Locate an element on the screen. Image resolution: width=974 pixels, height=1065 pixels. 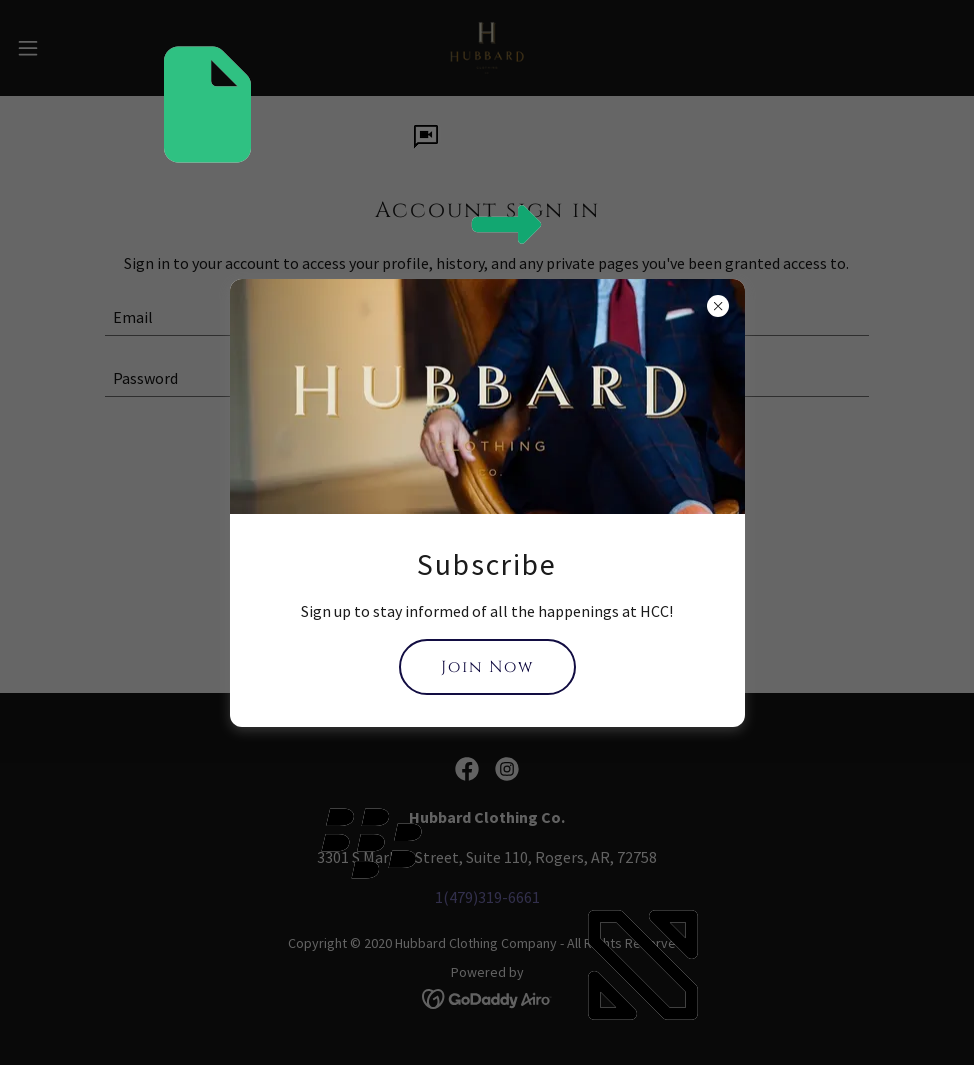
start a video chat conversation is located at coordinates (426, 137).